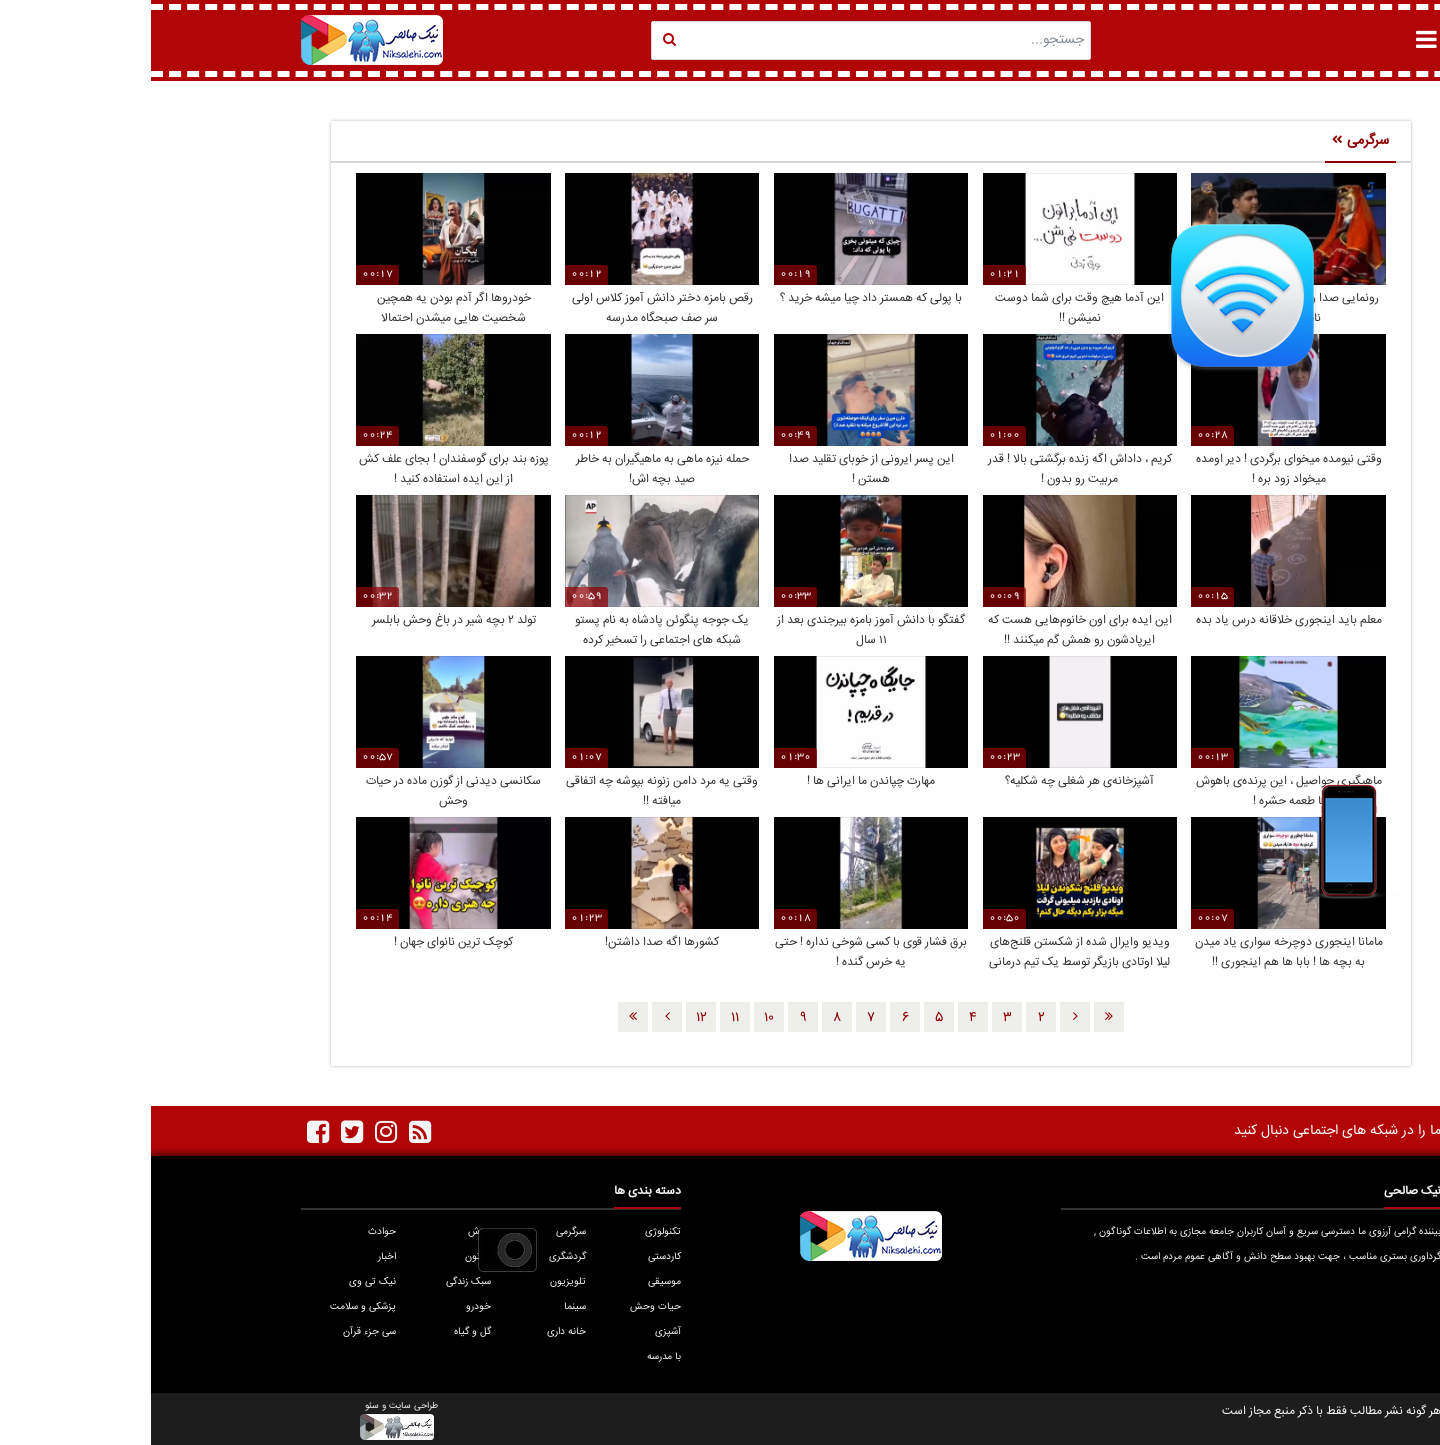  What do you see at coordinates (507, 1247) in the screenshot?
I see `ipod shuffle device in sidebar` at bounding box center [507, 1247].